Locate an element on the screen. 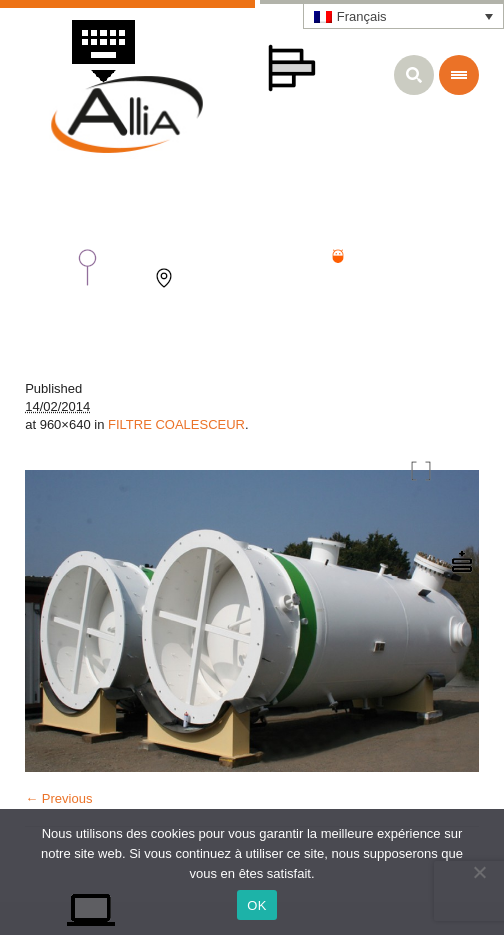 The image size is (504, 935). android device or app settings is located at coordinates (338, 256).